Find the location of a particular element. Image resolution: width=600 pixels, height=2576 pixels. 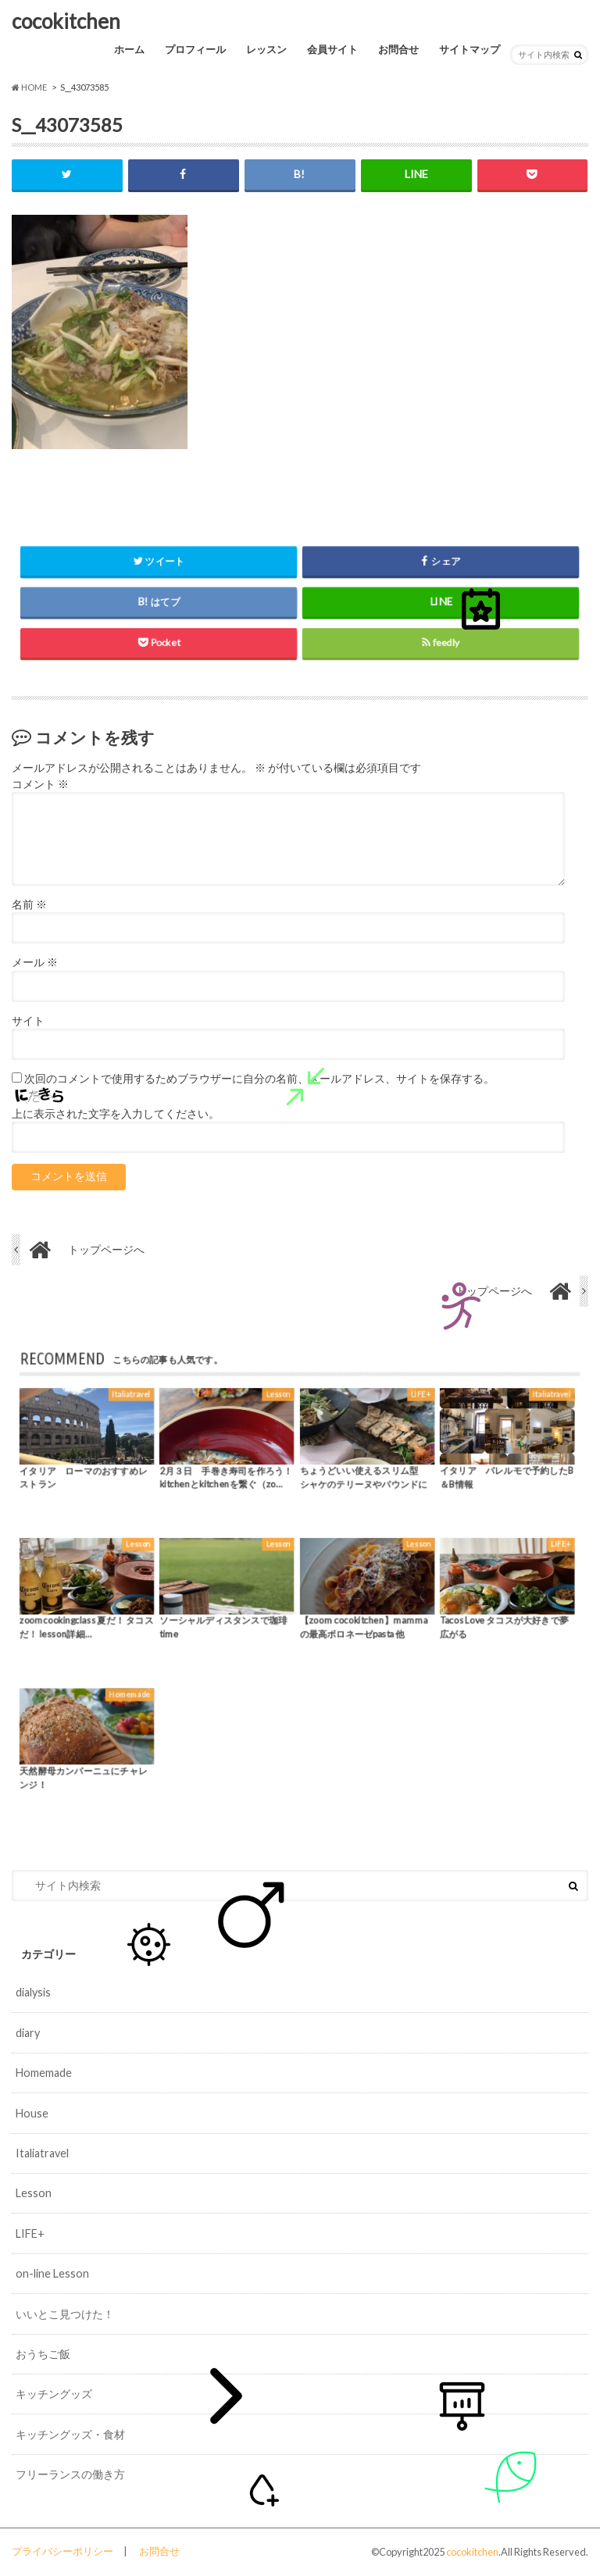

access throwing or toss-related activity is located at coordinates (459, 1305).